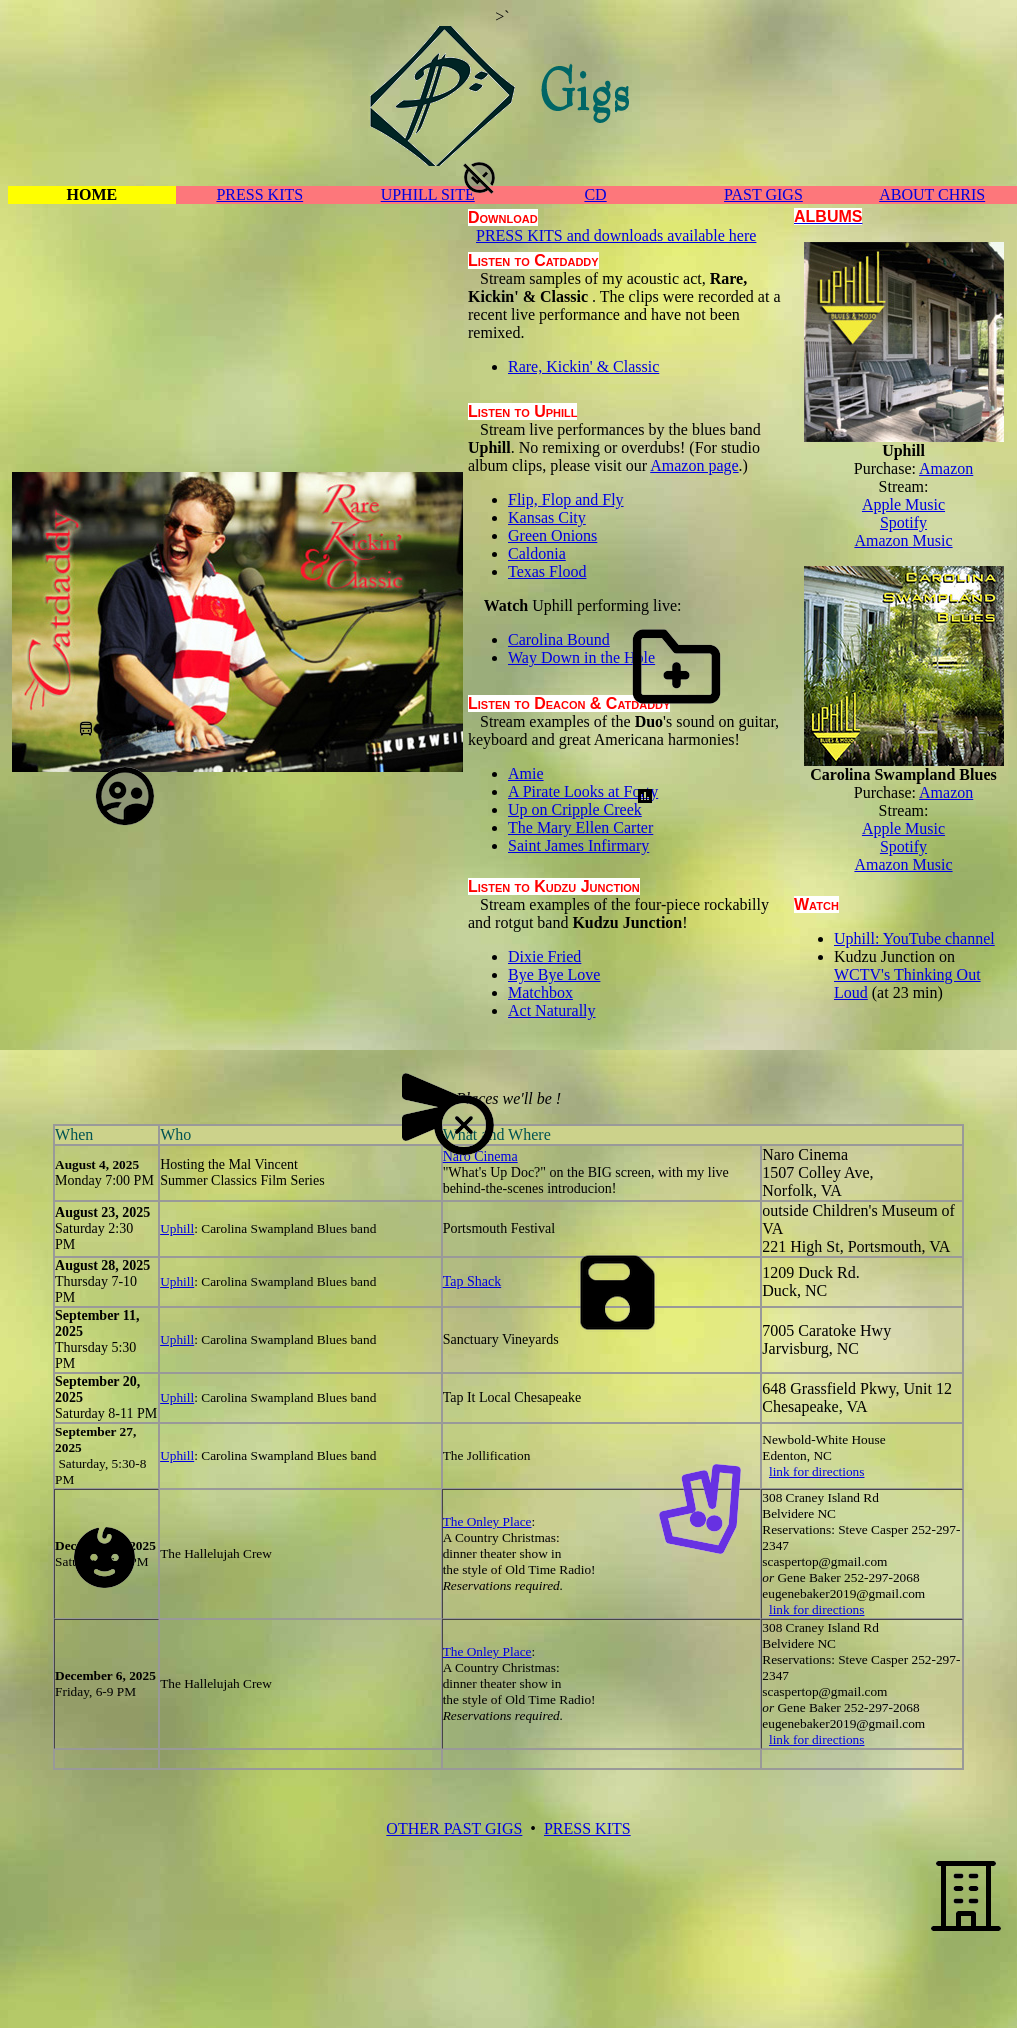 Image resolution: width=1017 pixels, height=2028 pixels. Describe the element at coordinates (125, 796) in the screenshot. I see `view supervised or child accounts` at that location.